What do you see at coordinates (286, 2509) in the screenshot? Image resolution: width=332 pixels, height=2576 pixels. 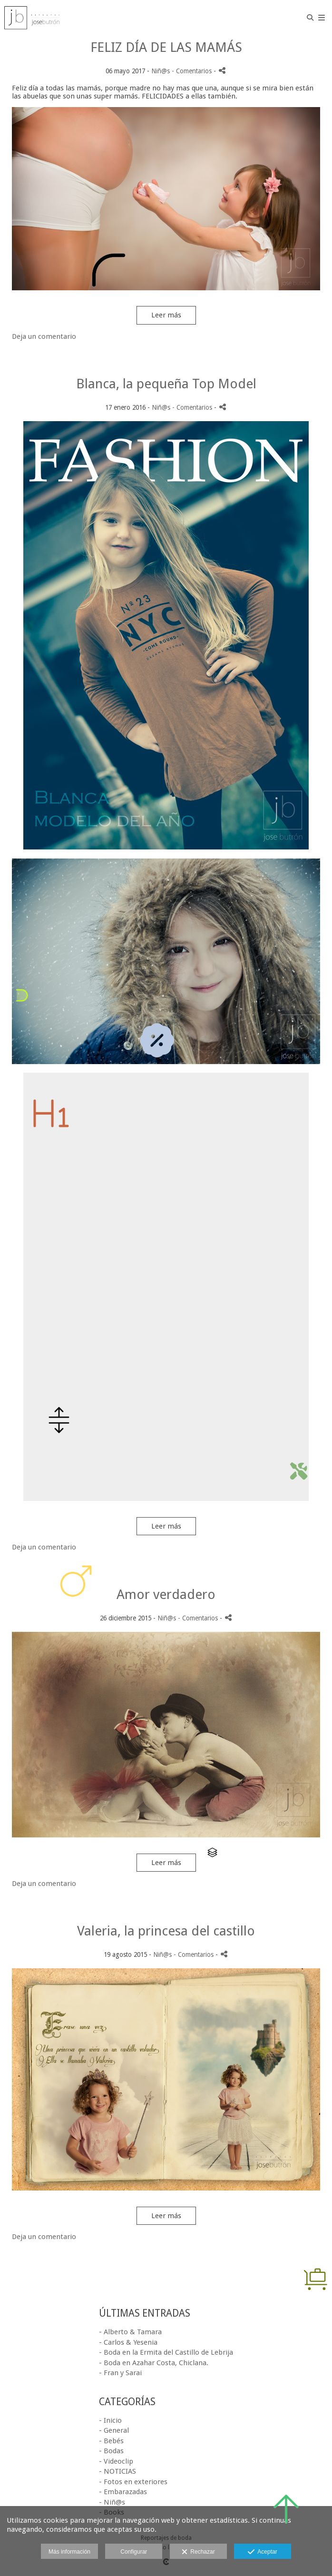 I see `scroll to top of page` at bounding box center [286, 2509].